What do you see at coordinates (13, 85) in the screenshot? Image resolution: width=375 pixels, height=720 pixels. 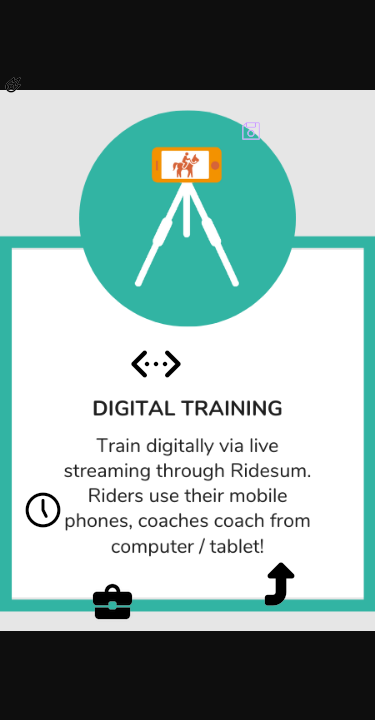 I see `indicates a trending or viral item` at bounding box center [13, 85].